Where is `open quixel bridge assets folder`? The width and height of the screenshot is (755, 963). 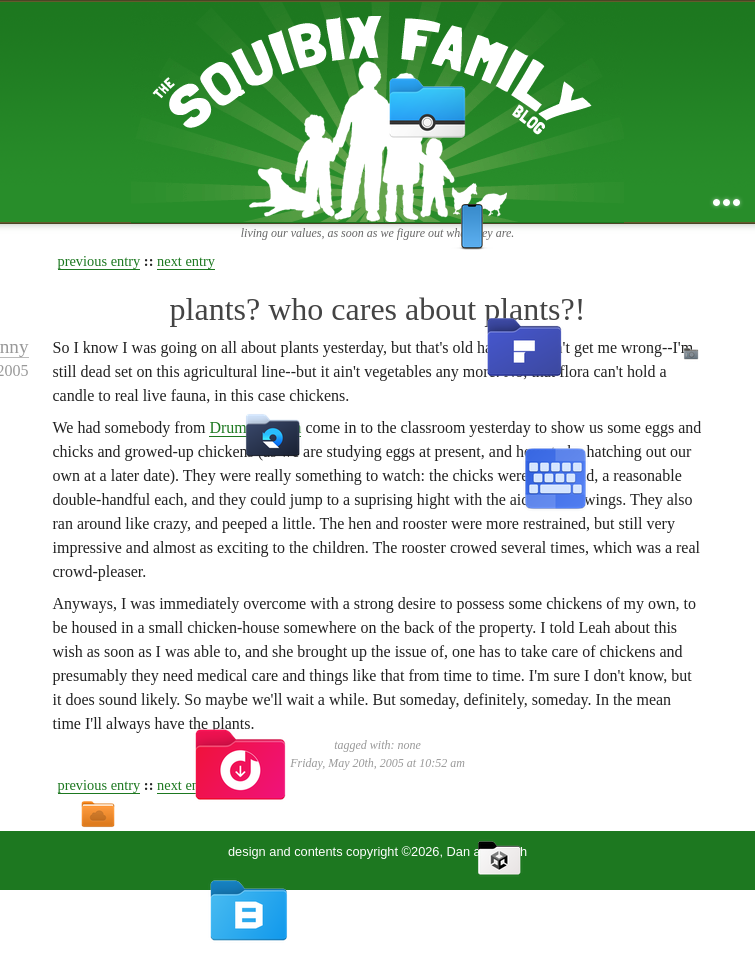 open quixel bridge assets folder is located at coordinates (248, 912).